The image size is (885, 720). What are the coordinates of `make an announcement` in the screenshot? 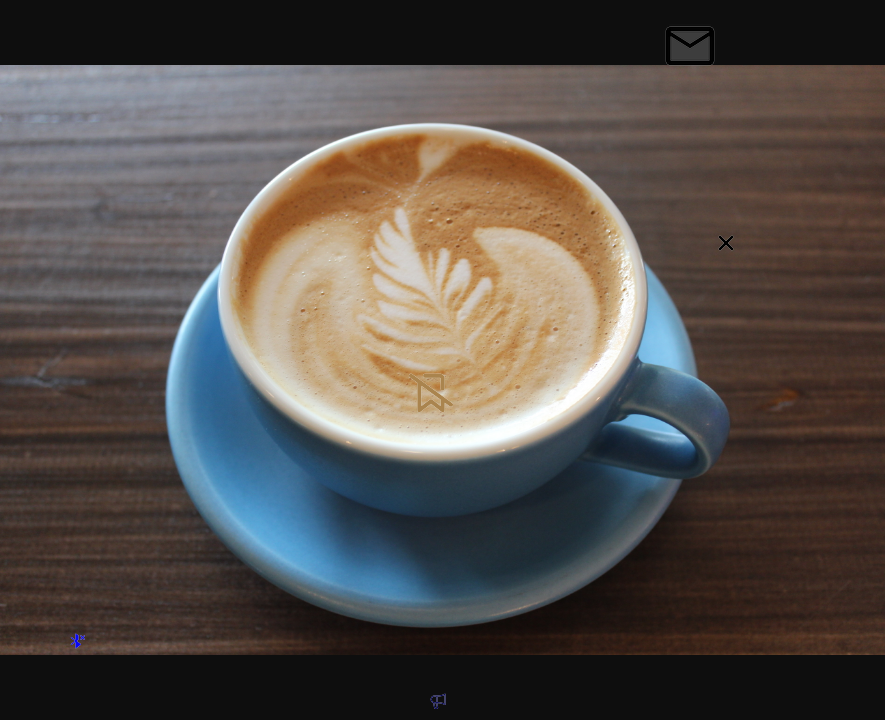 It's located at (438, 701).